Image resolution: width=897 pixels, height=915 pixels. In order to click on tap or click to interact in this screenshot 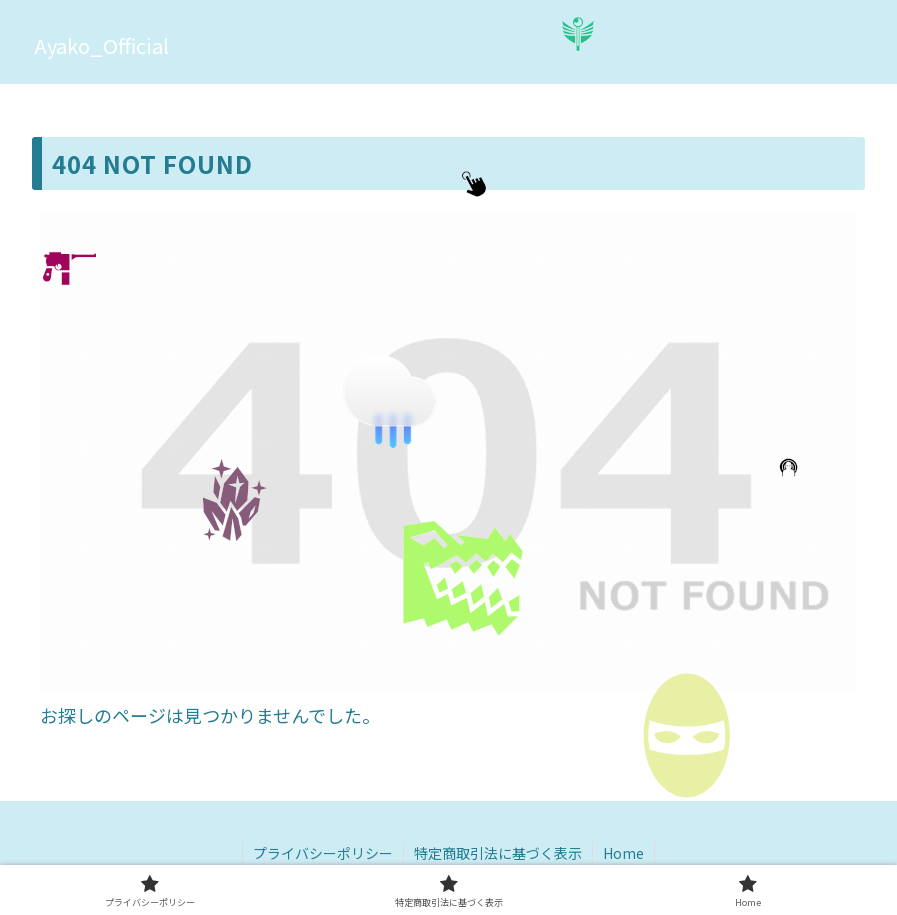, I will do `click(474, 184)`.